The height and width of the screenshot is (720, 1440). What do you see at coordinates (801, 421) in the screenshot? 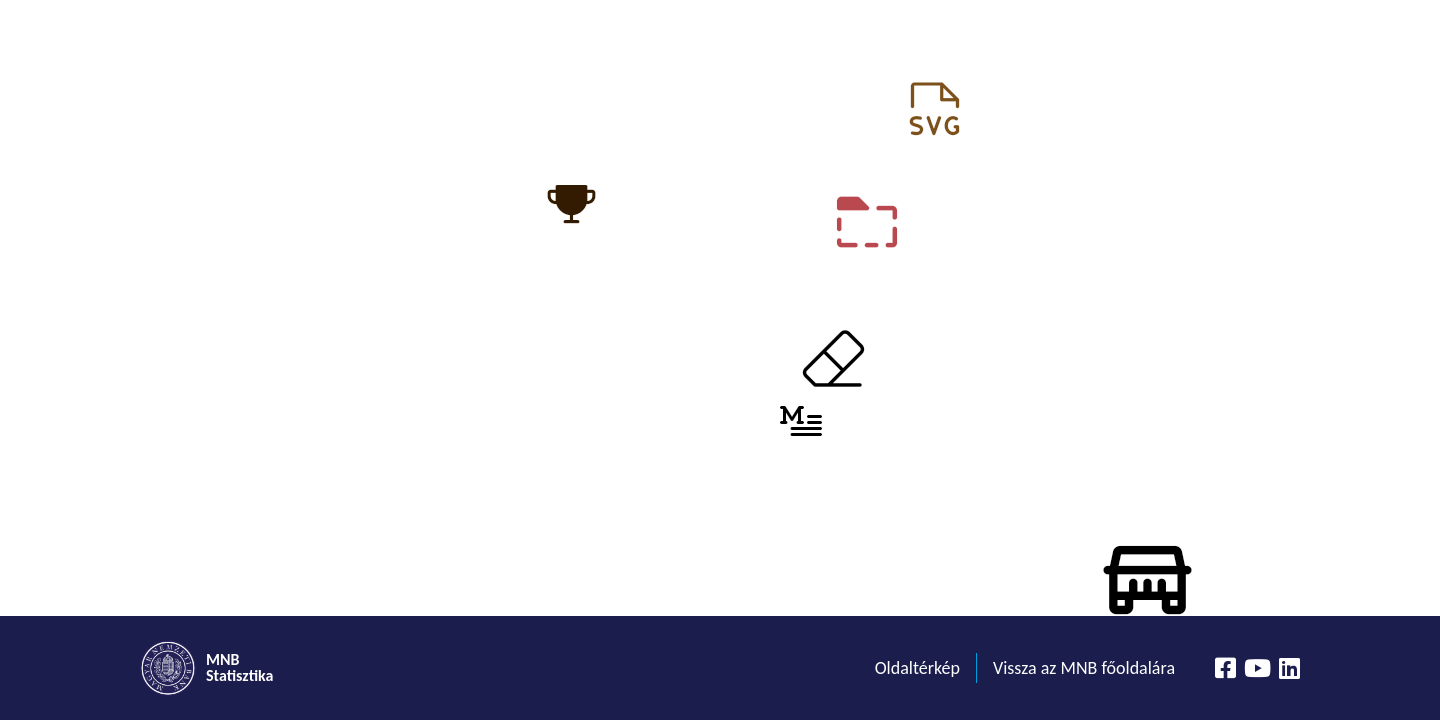
I see `open article on Medium` at bounding box center [801, 421].